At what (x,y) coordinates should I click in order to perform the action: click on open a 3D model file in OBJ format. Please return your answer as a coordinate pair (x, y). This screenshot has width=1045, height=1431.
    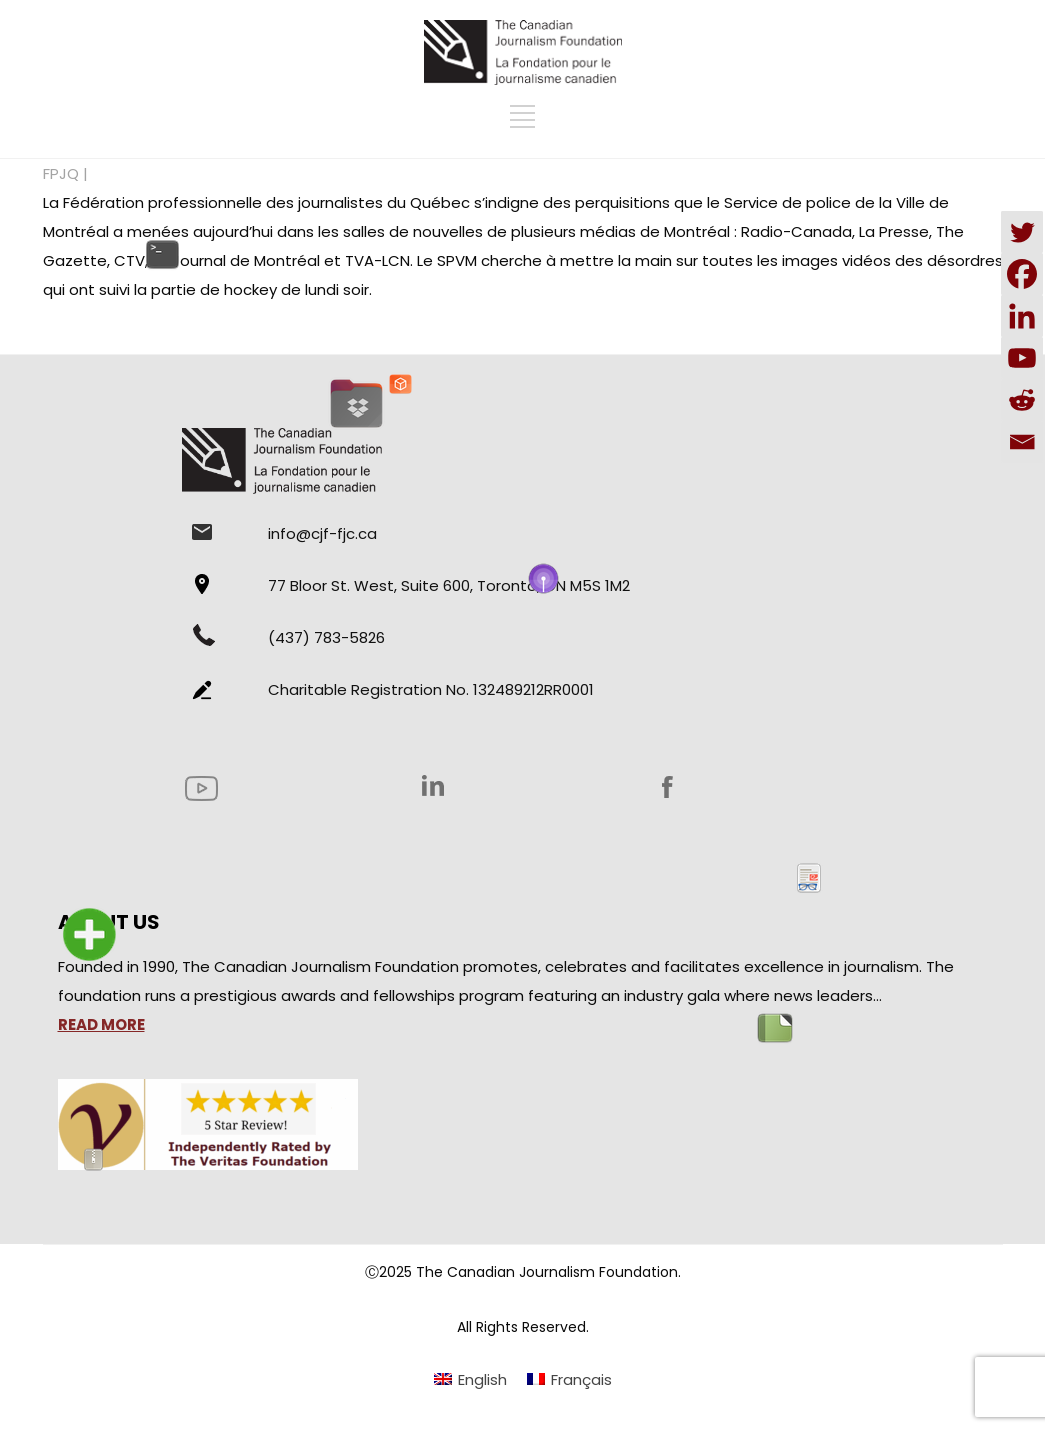
    Looking at the image, I should click on (400, 383).